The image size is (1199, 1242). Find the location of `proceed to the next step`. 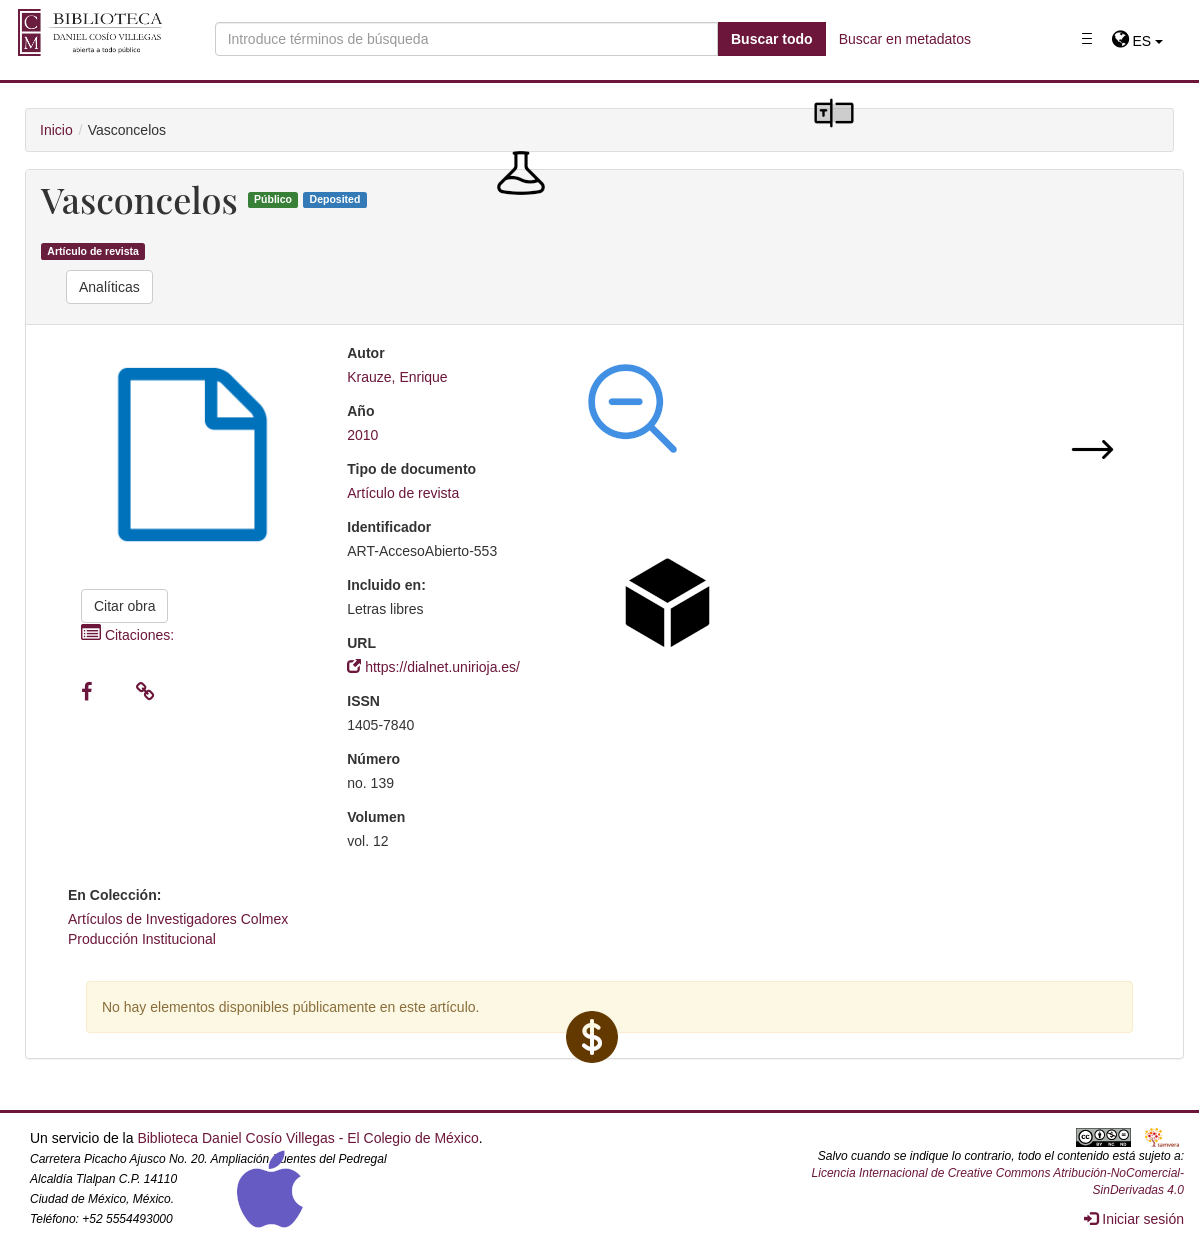

proceed to the next step is located at coordinates (1092, 449).